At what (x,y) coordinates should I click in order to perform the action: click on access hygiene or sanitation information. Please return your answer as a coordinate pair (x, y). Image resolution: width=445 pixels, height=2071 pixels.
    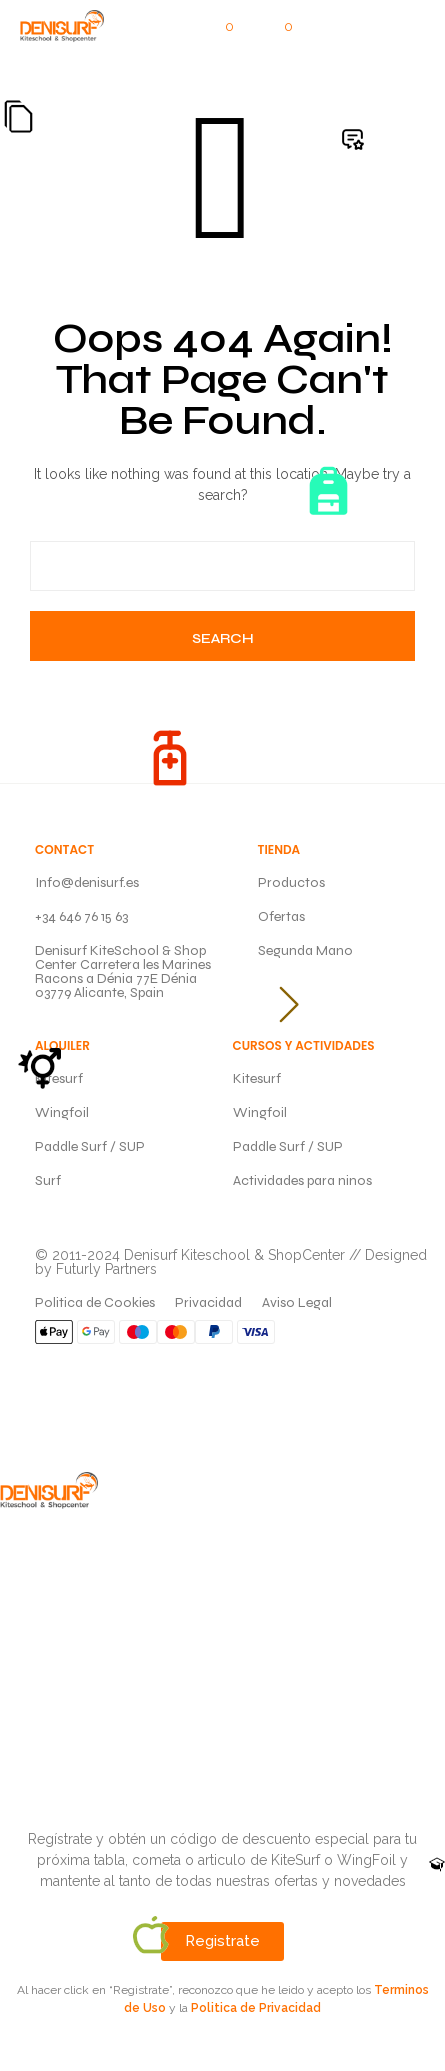
    Looking at the image, I should click on (170, 758).